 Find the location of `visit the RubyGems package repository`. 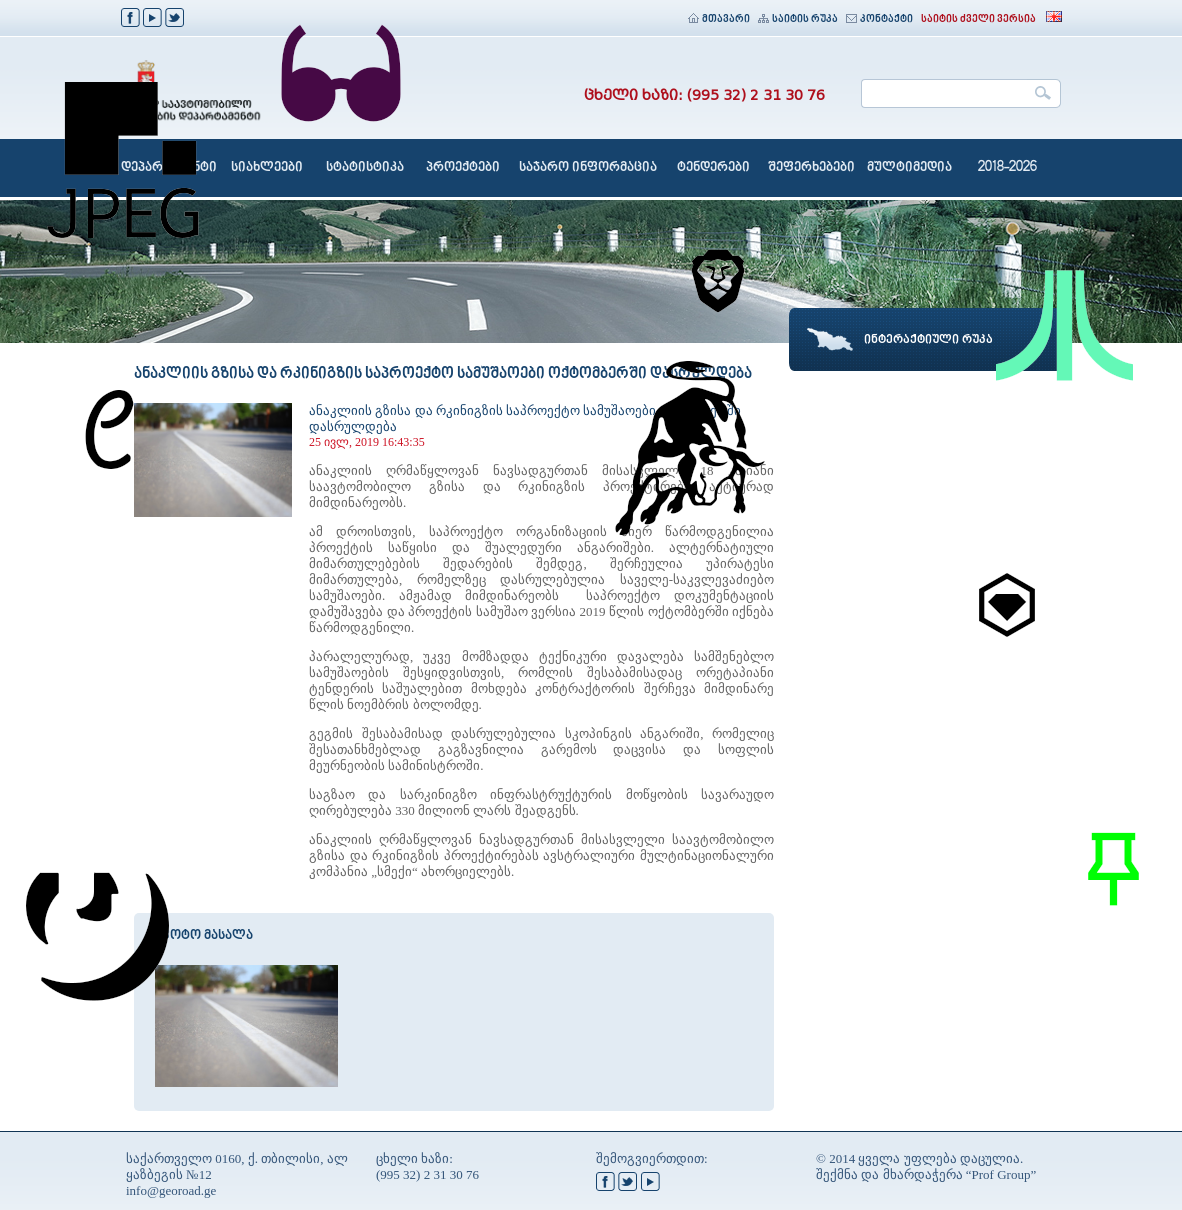

visit the RubyGems package repository is located at coordinates (1007, 605).